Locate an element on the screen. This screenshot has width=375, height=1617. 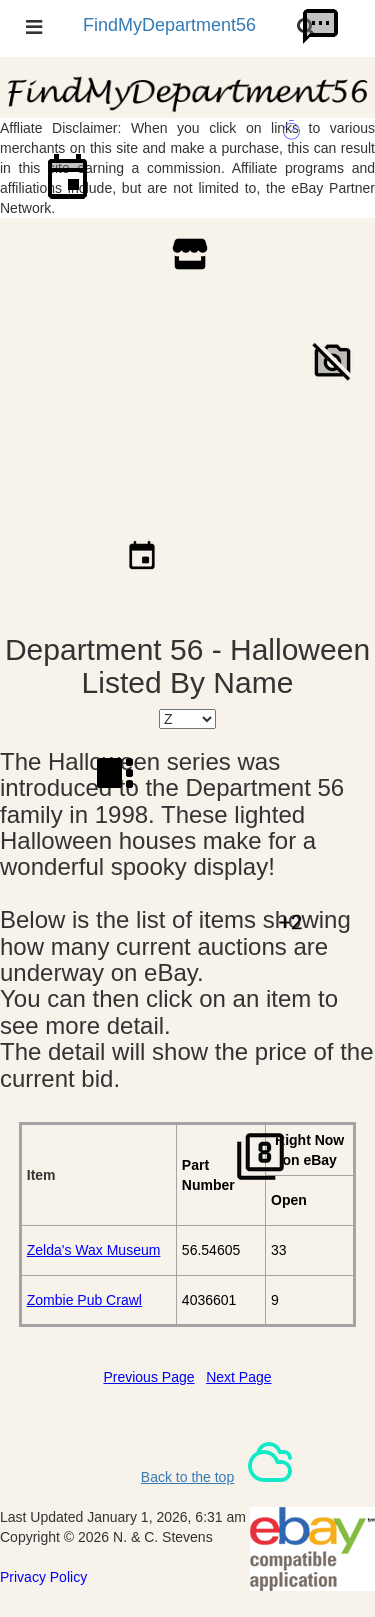
indicates cloudy weather conditions is located at coordinates (270, 1462).